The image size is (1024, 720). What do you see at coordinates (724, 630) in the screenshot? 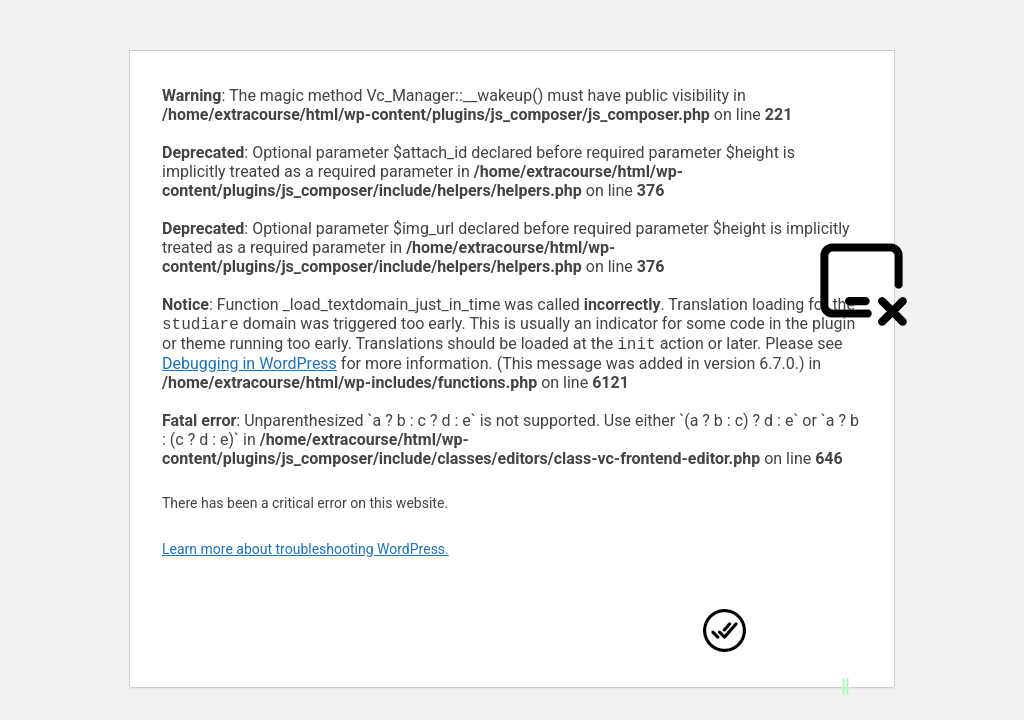
I see `task or item marked as complete` at bounding box center [724, 630].